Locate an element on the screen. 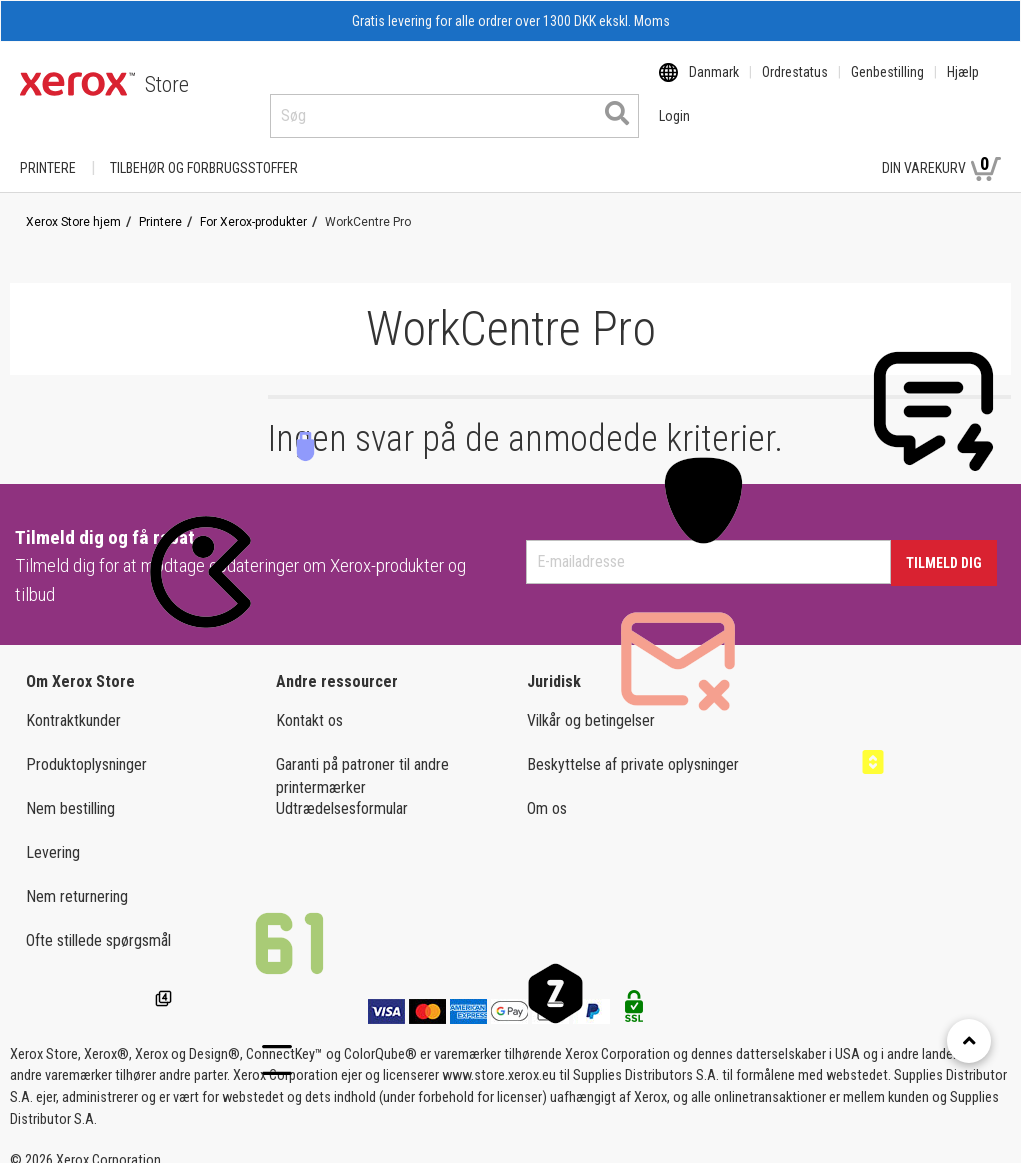 This screenshot has height=1163, width=1021. view item 4 in a collection or series is located at coordinates (163, 998).